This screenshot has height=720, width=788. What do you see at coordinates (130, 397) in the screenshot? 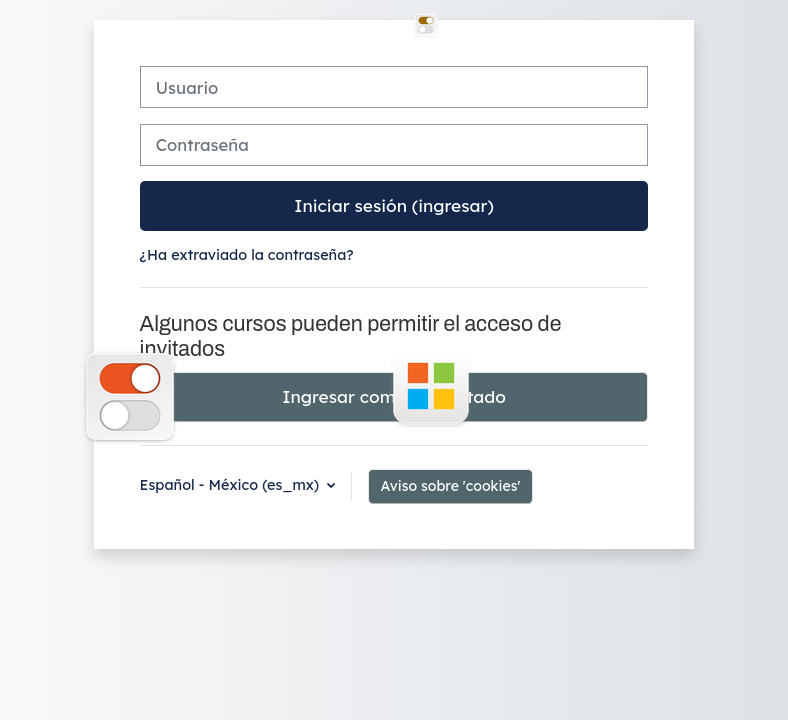
I see `open system settings or preferences` at bounding box center [130, 397].